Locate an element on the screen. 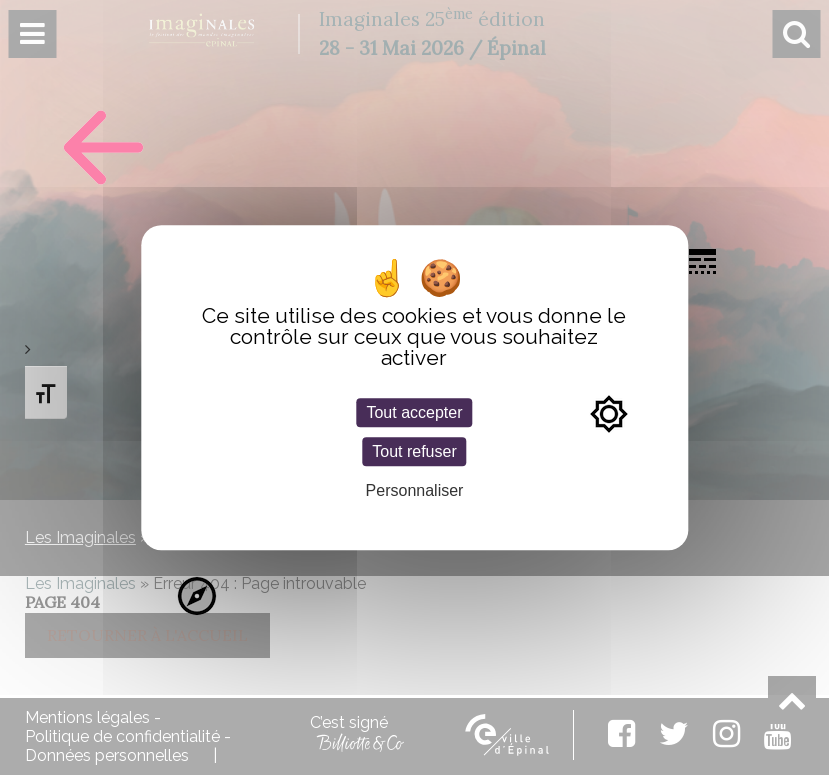  change text line spacing or density is located at coordinates (702, 261).